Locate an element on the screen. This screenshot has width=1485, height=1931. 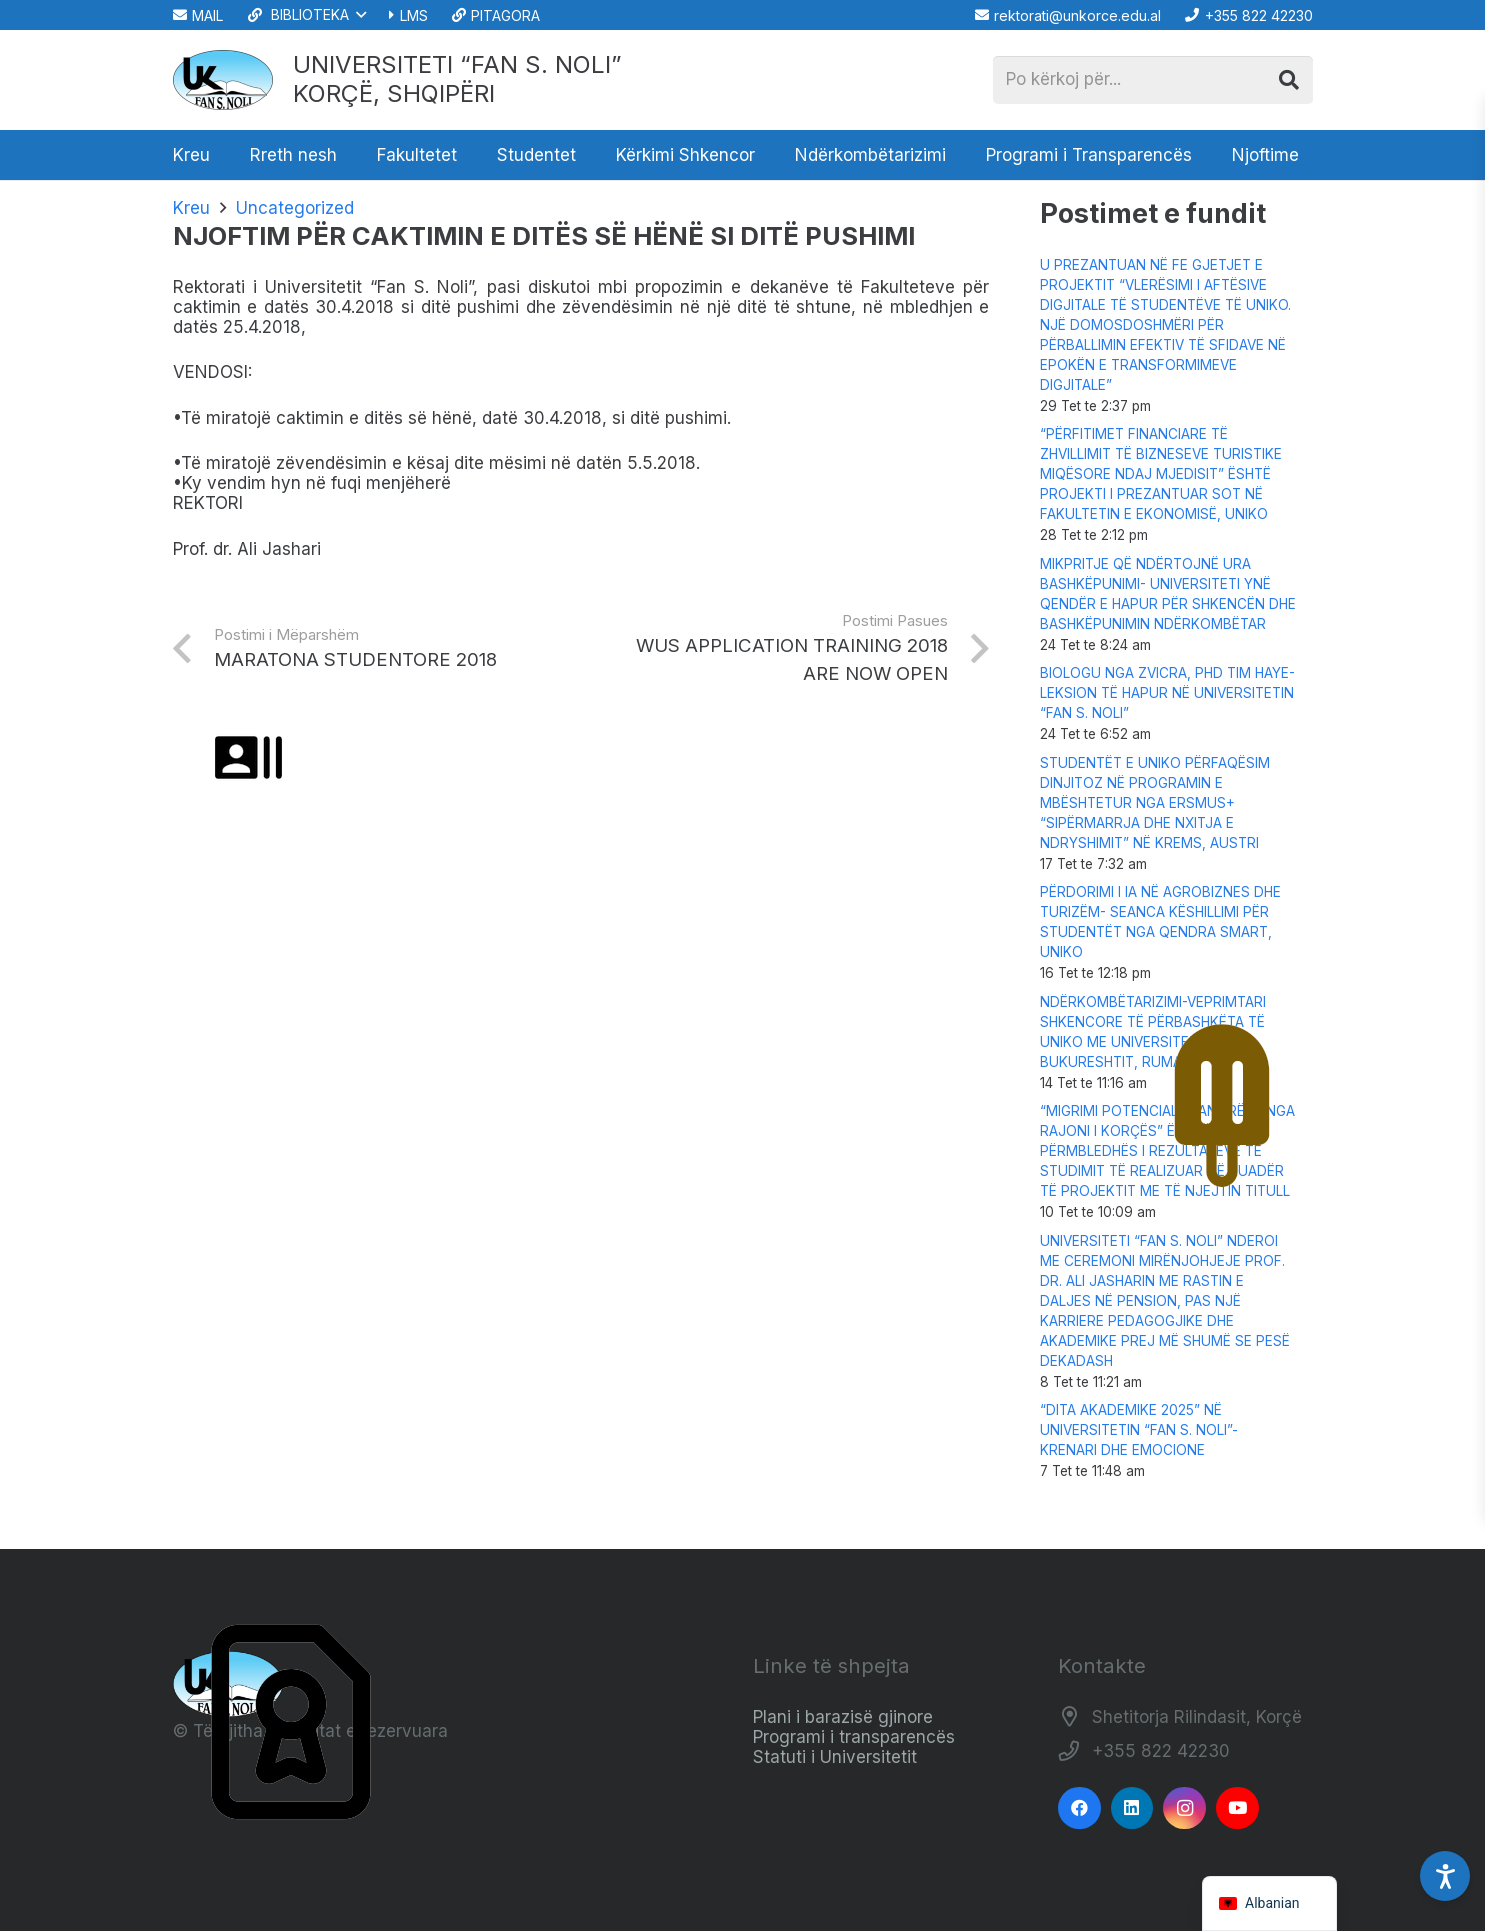
view certified or verified document is located at coordinates (291, 1722).